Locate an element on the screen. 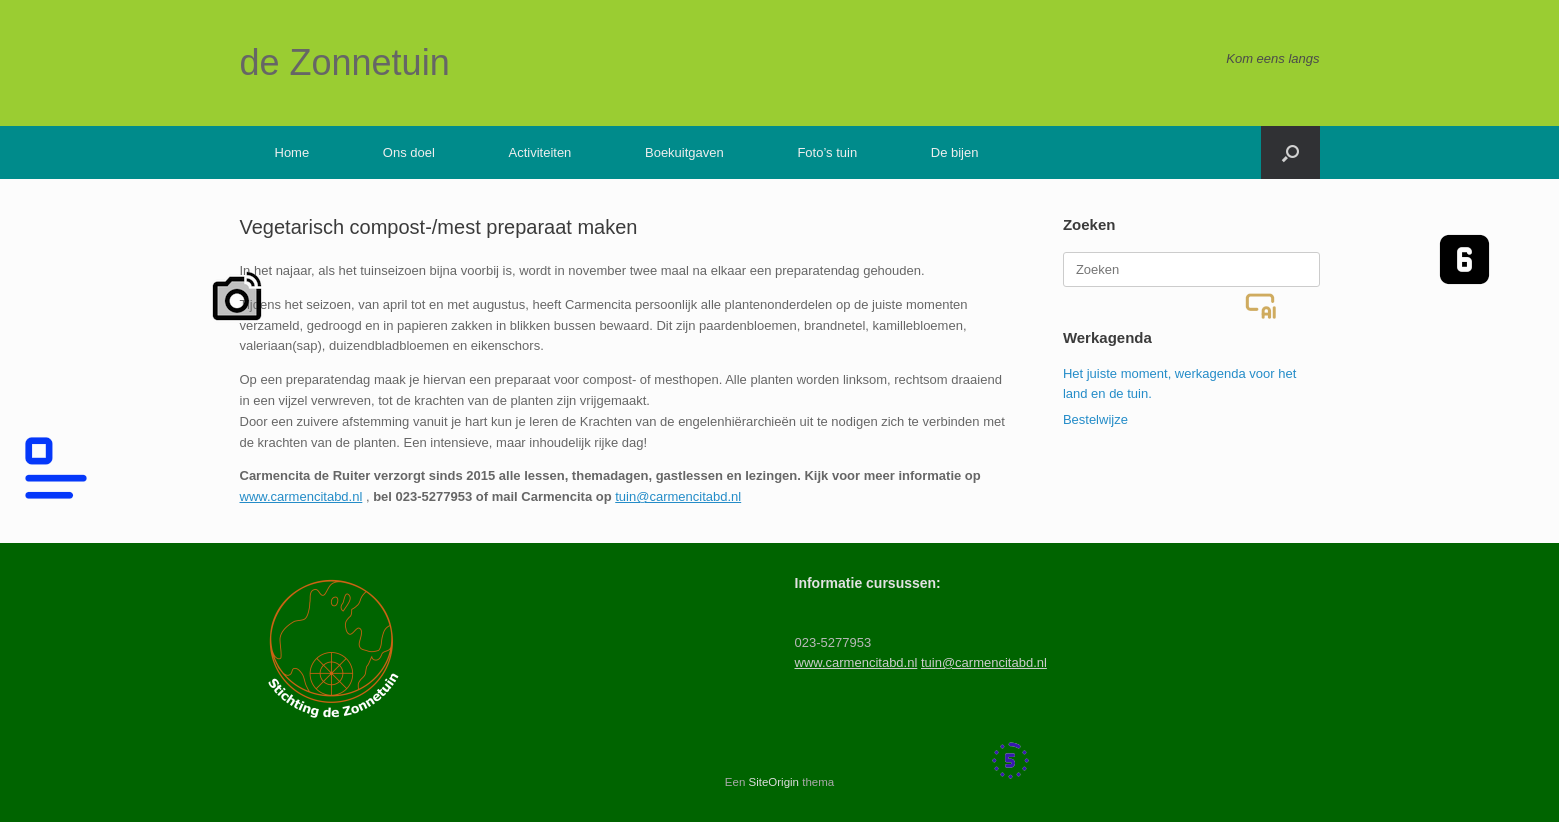 Image resolution: width=1559 pixels, height=822 pixels. connect to a wireless or linked camera device is located at coordinates (237, 296).